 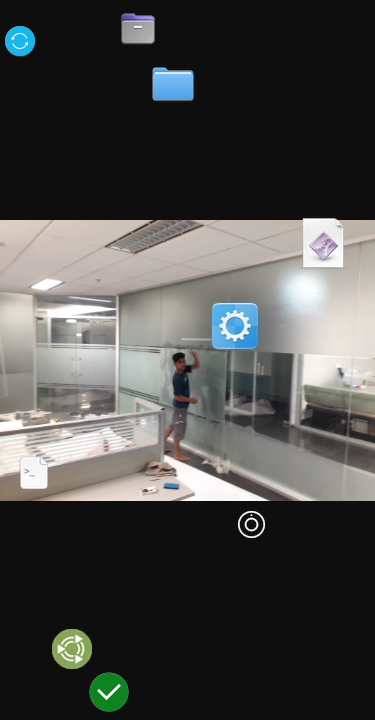 I want to click on indicates file has been successfully synced and shared, so click(x=109, y=692).